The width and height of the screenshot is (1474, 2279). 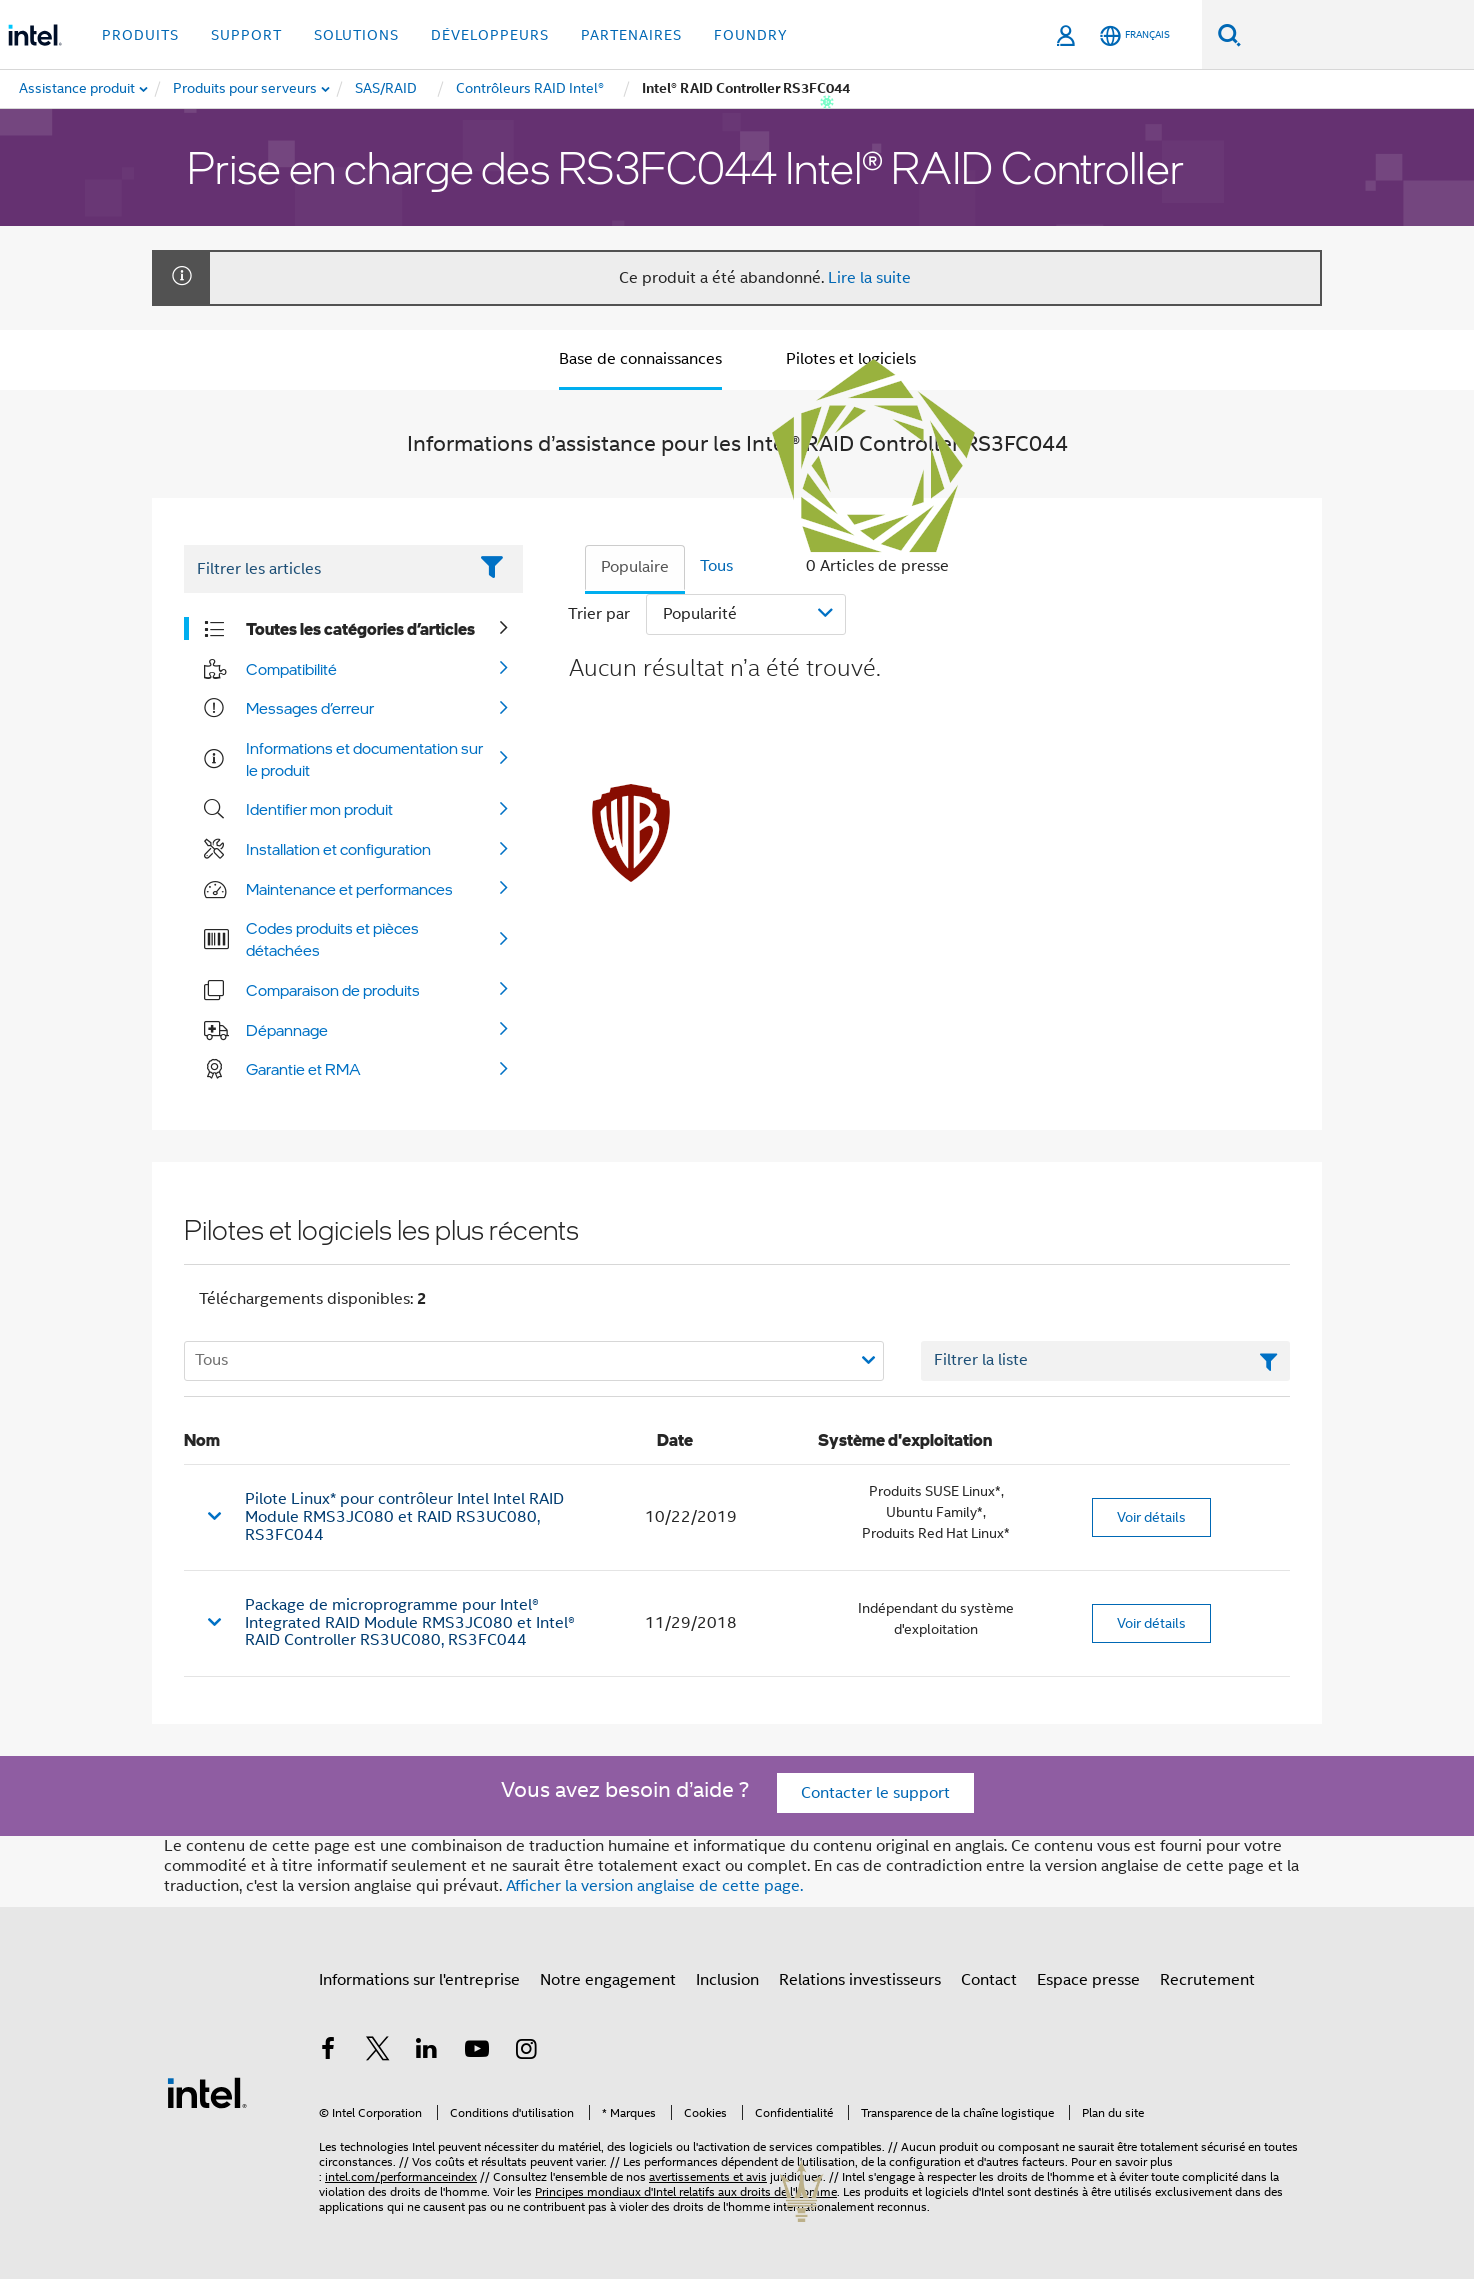 What do you see at coordinates (827, 102) in the screenshot?
I see `indicates virus or malware detected` at bounding box center [827, 102].